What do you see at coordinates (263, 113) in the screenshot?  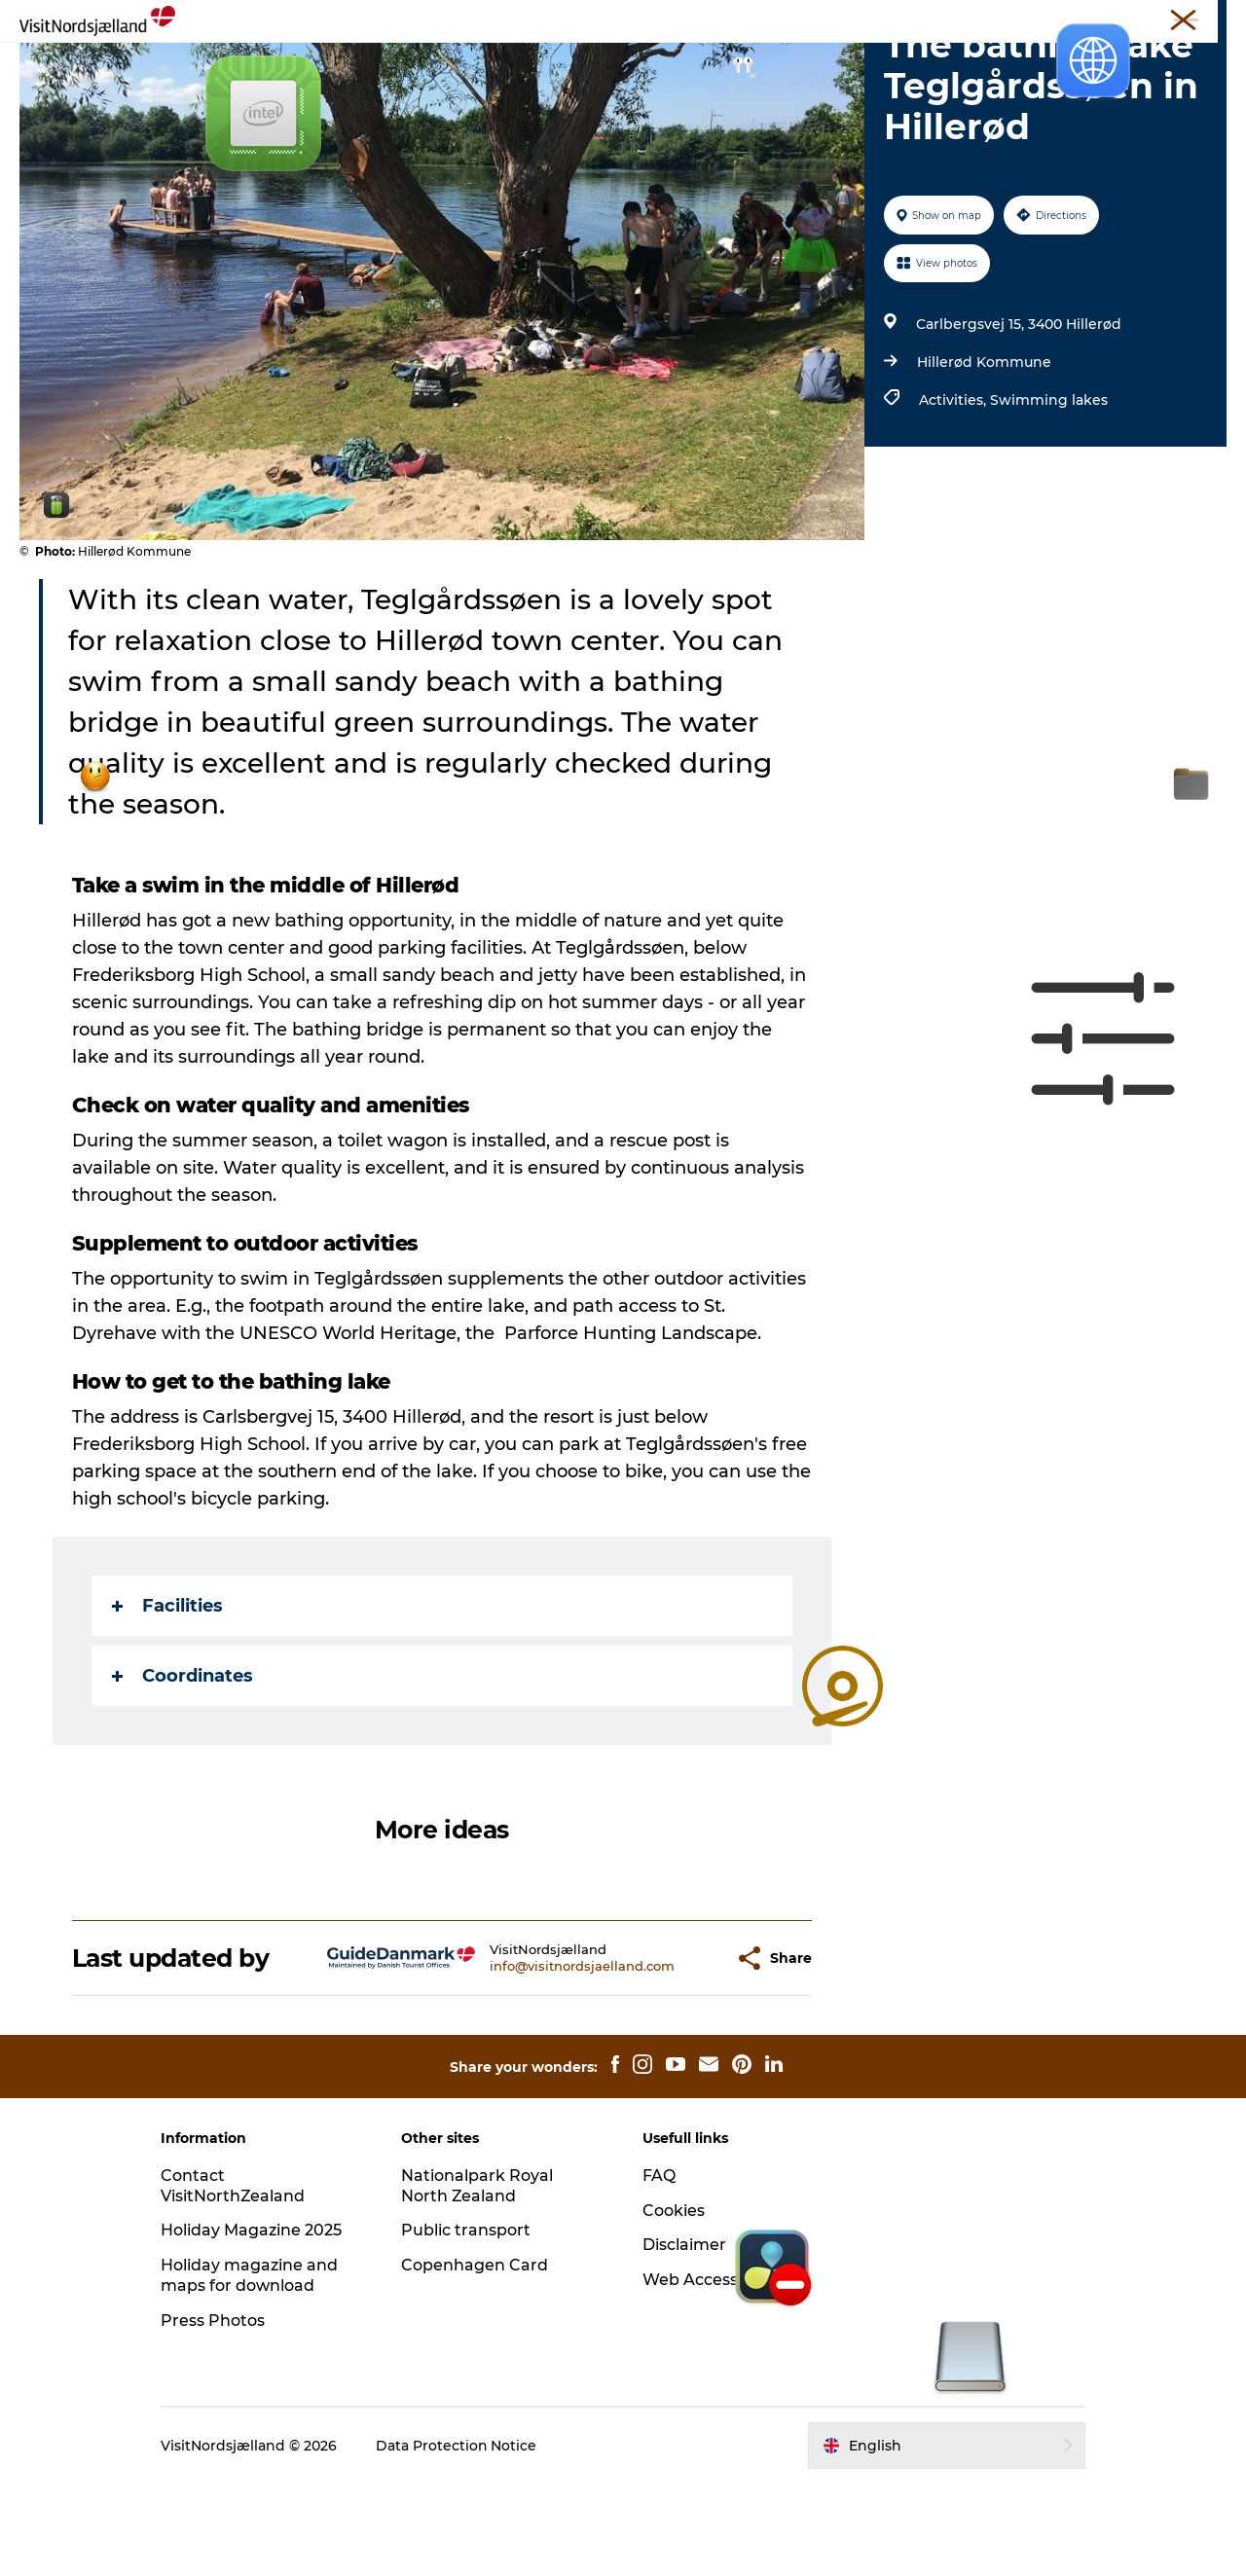 I see `view CPU or processor information` at bounding box center [263, 113].